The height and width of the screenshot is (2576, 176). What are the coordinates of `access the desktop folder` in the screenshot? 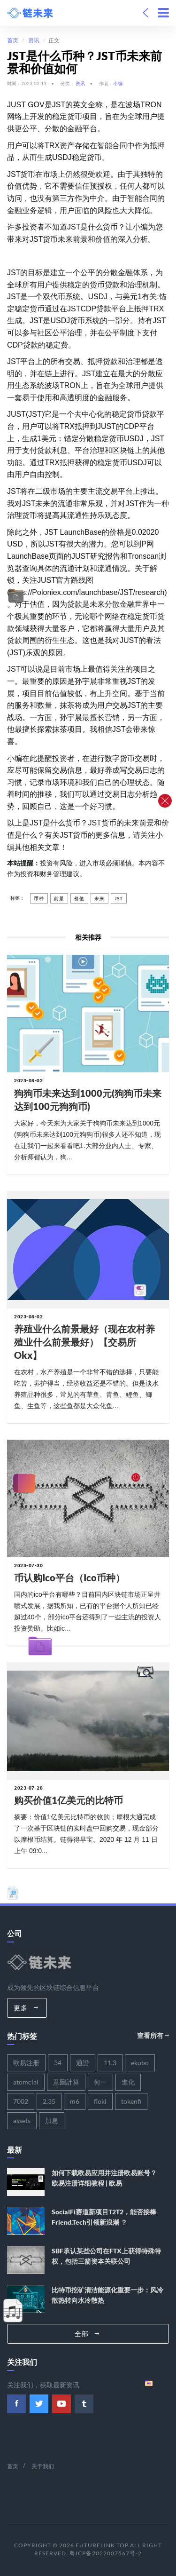 It's located at (24, 1482).